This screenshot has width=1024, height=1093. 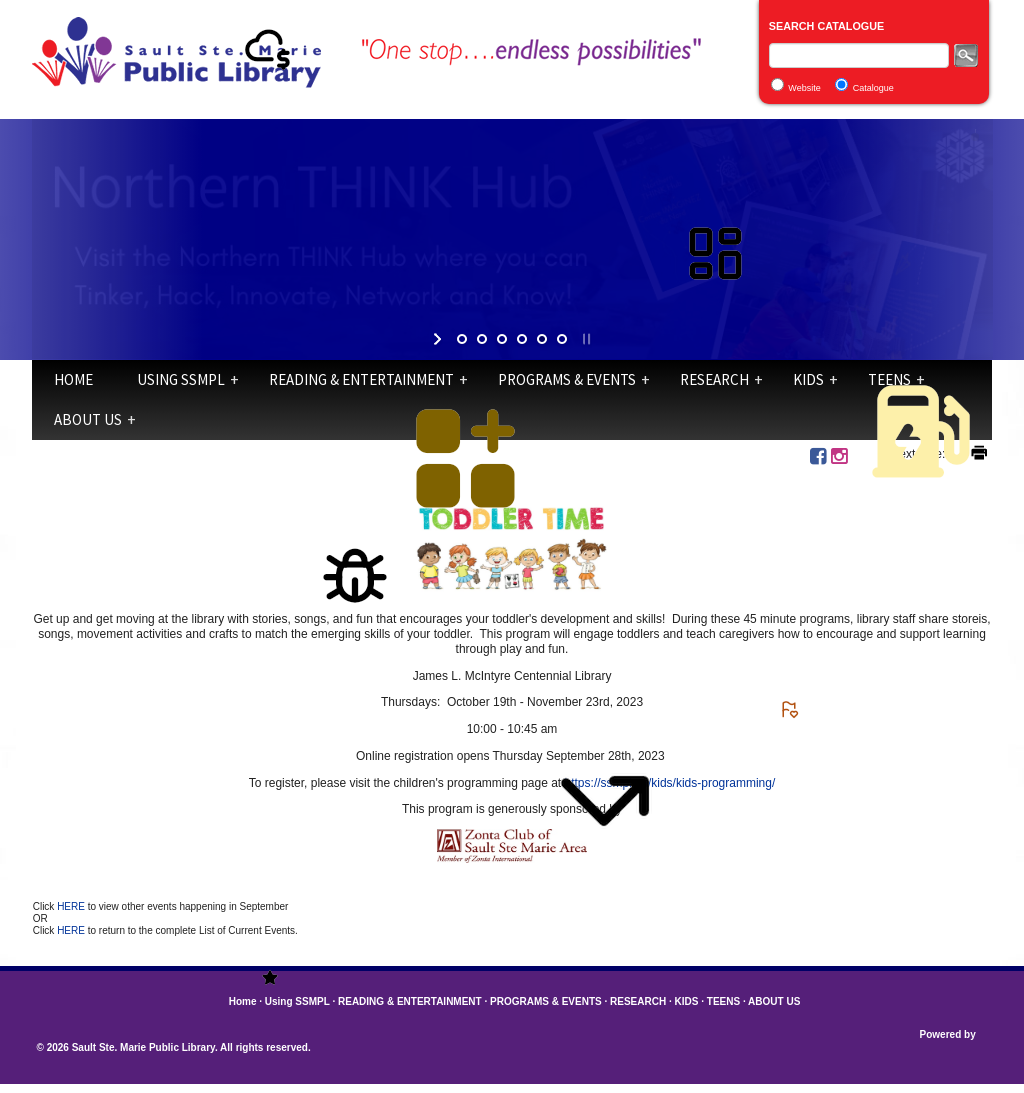 I want to click on report a bug or issue, so click(x=355, y=574).